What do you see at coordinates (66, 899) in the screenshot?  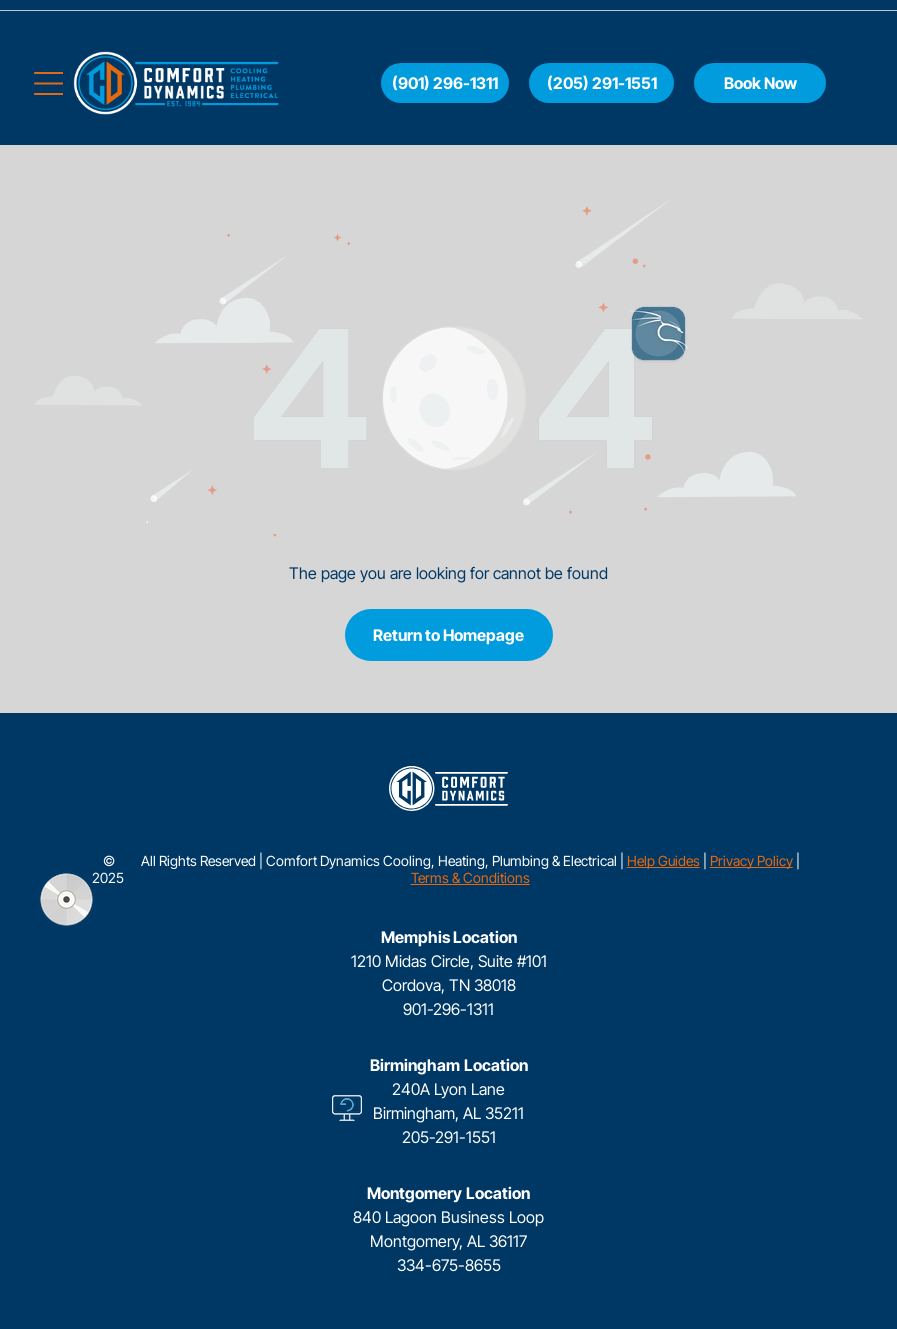 I see `audio CD or optical media device` at bounding box center [66, 899].